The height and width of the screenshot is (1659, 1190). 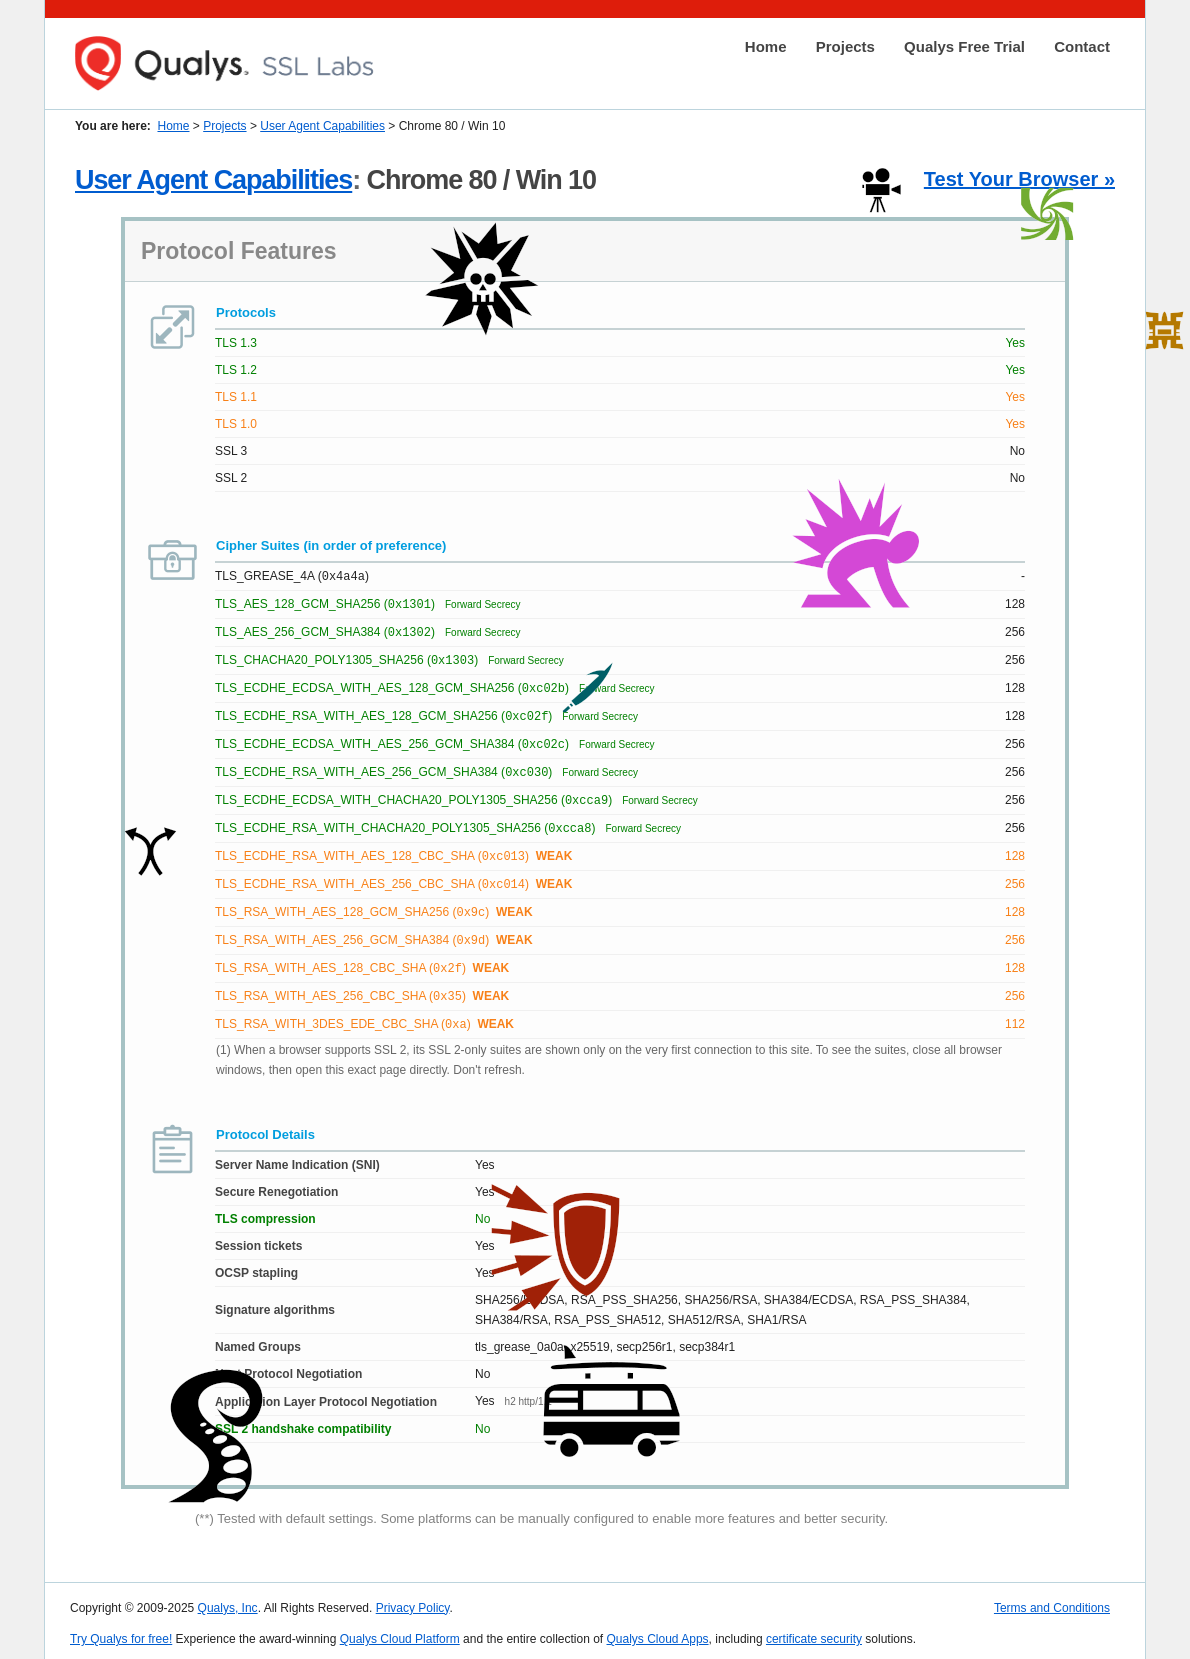 I want to click on access video or movie content, so click(x=881, y=188).